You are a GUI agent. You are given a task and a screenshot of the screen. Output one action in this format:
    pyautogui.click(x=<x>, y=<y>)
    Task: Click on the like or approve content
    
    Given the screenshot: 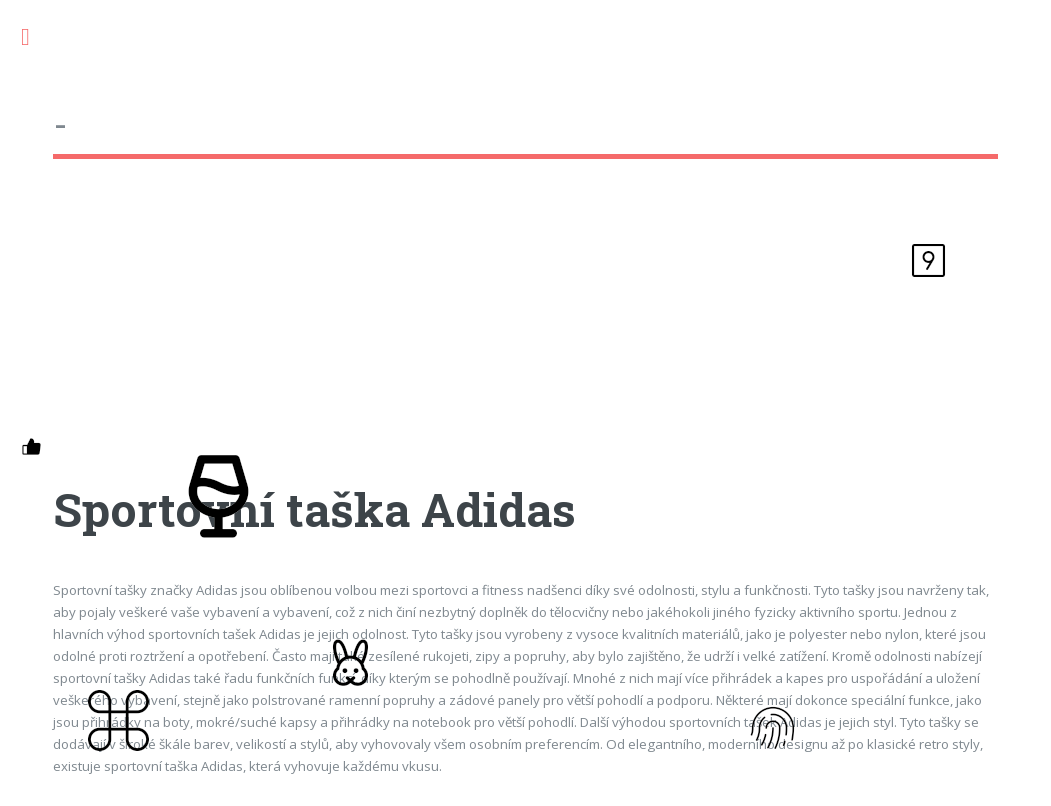 What is the action you would take?
    pyautogui.click(x=31, y=447)
    